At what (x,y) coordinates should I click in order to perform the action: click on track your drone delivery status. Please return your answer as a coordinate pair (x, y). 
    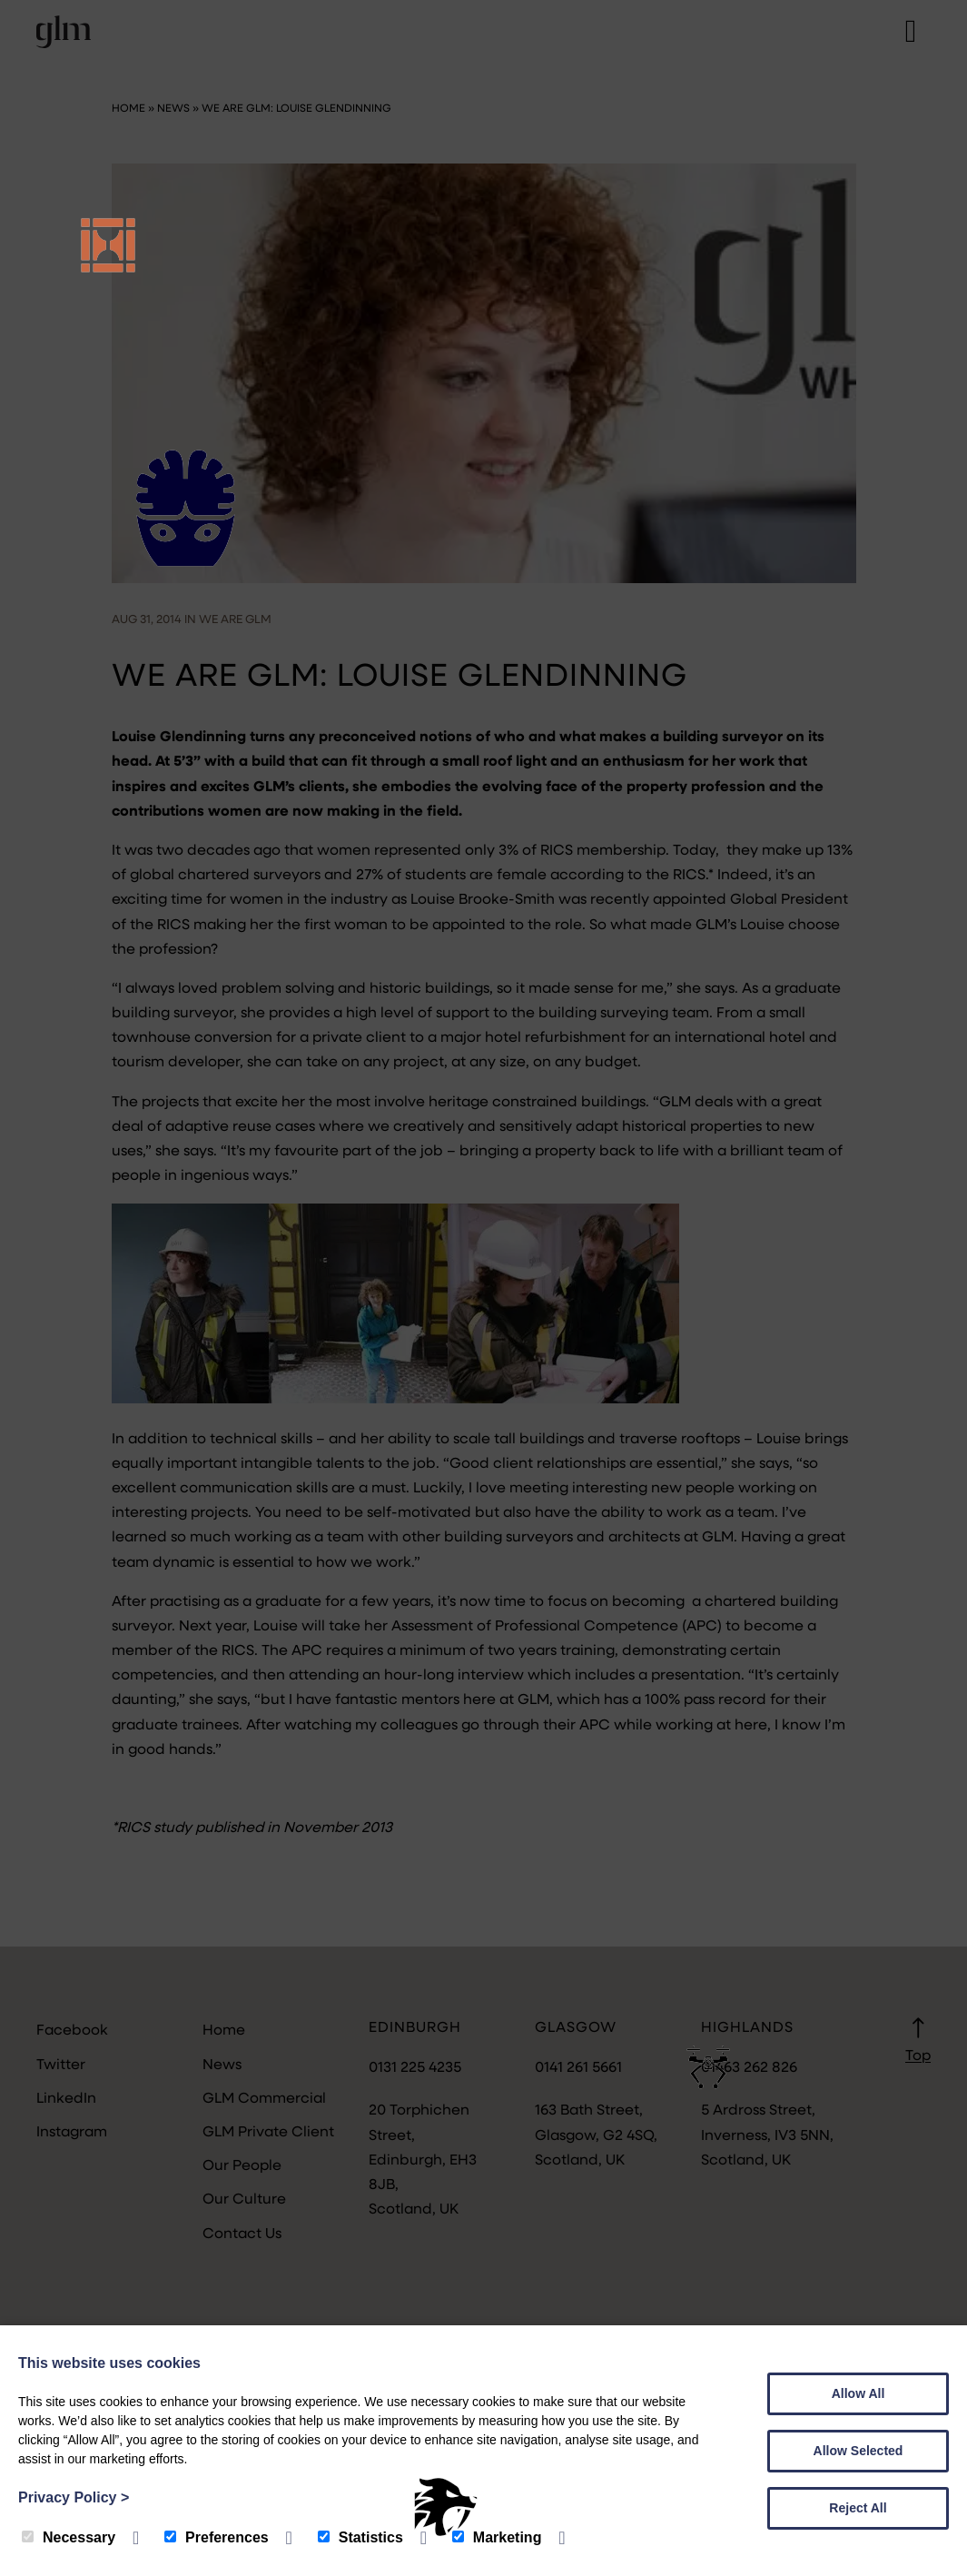
    Looking at the image, I should click on (708, 2067).